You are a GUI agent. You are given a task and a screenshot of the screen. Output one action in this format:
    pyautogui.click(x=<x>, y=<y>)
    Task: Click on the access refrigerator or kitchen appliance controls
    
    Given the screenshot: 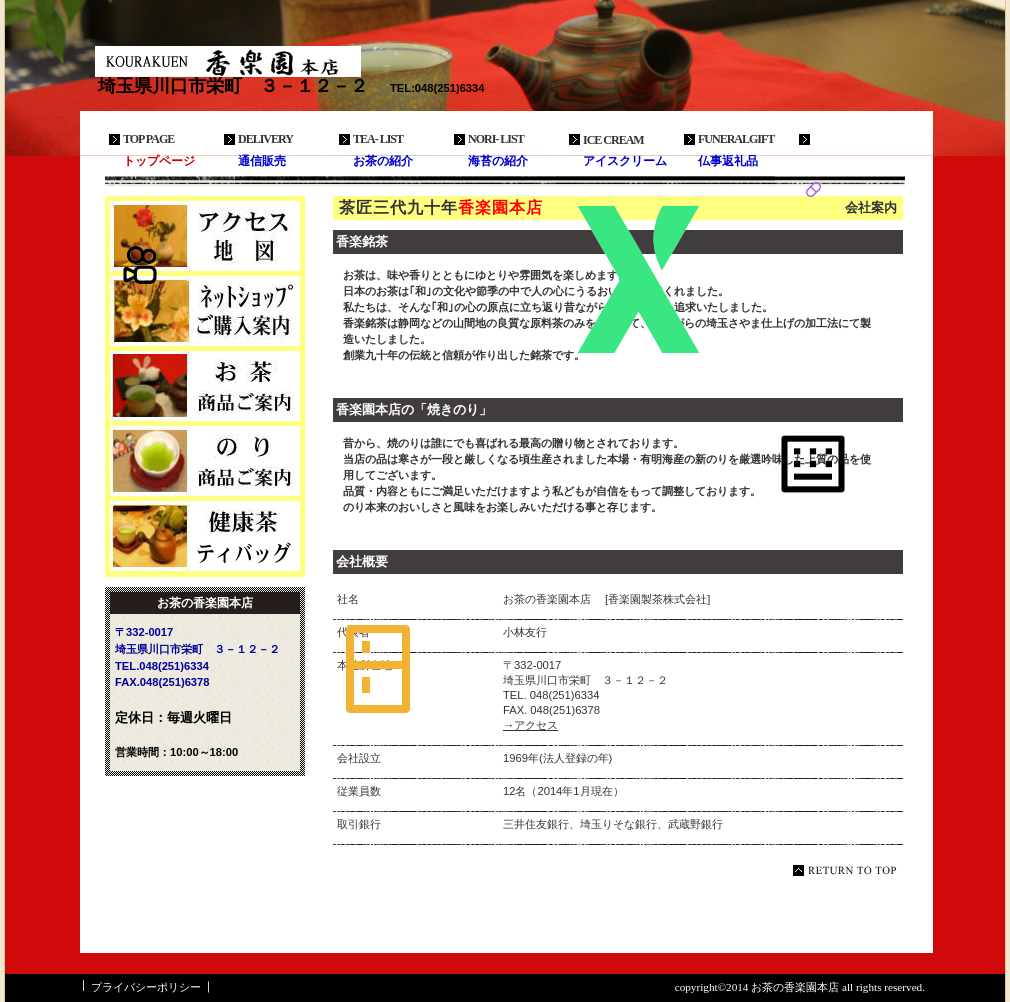 What is the action you would take?
    pyautogui.click(x=378, y=669)
    